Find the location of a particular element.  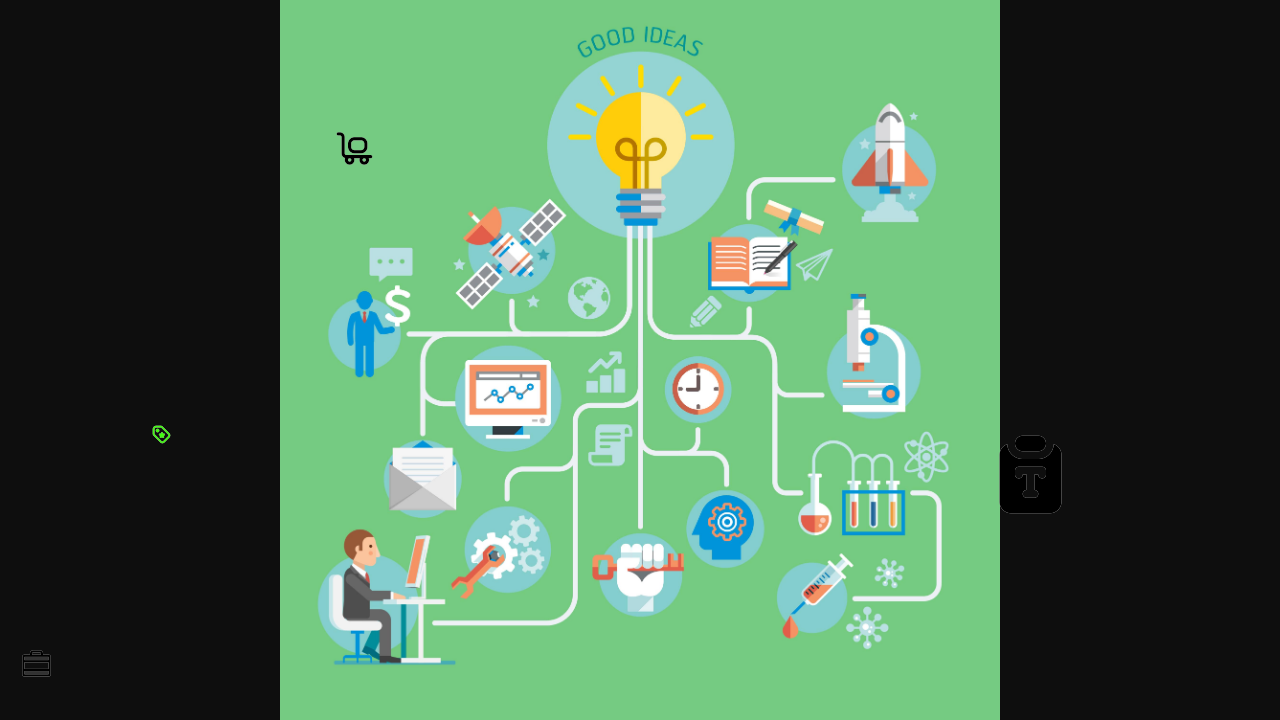

access copied text formatting options is located at coordinates (1030, 474).